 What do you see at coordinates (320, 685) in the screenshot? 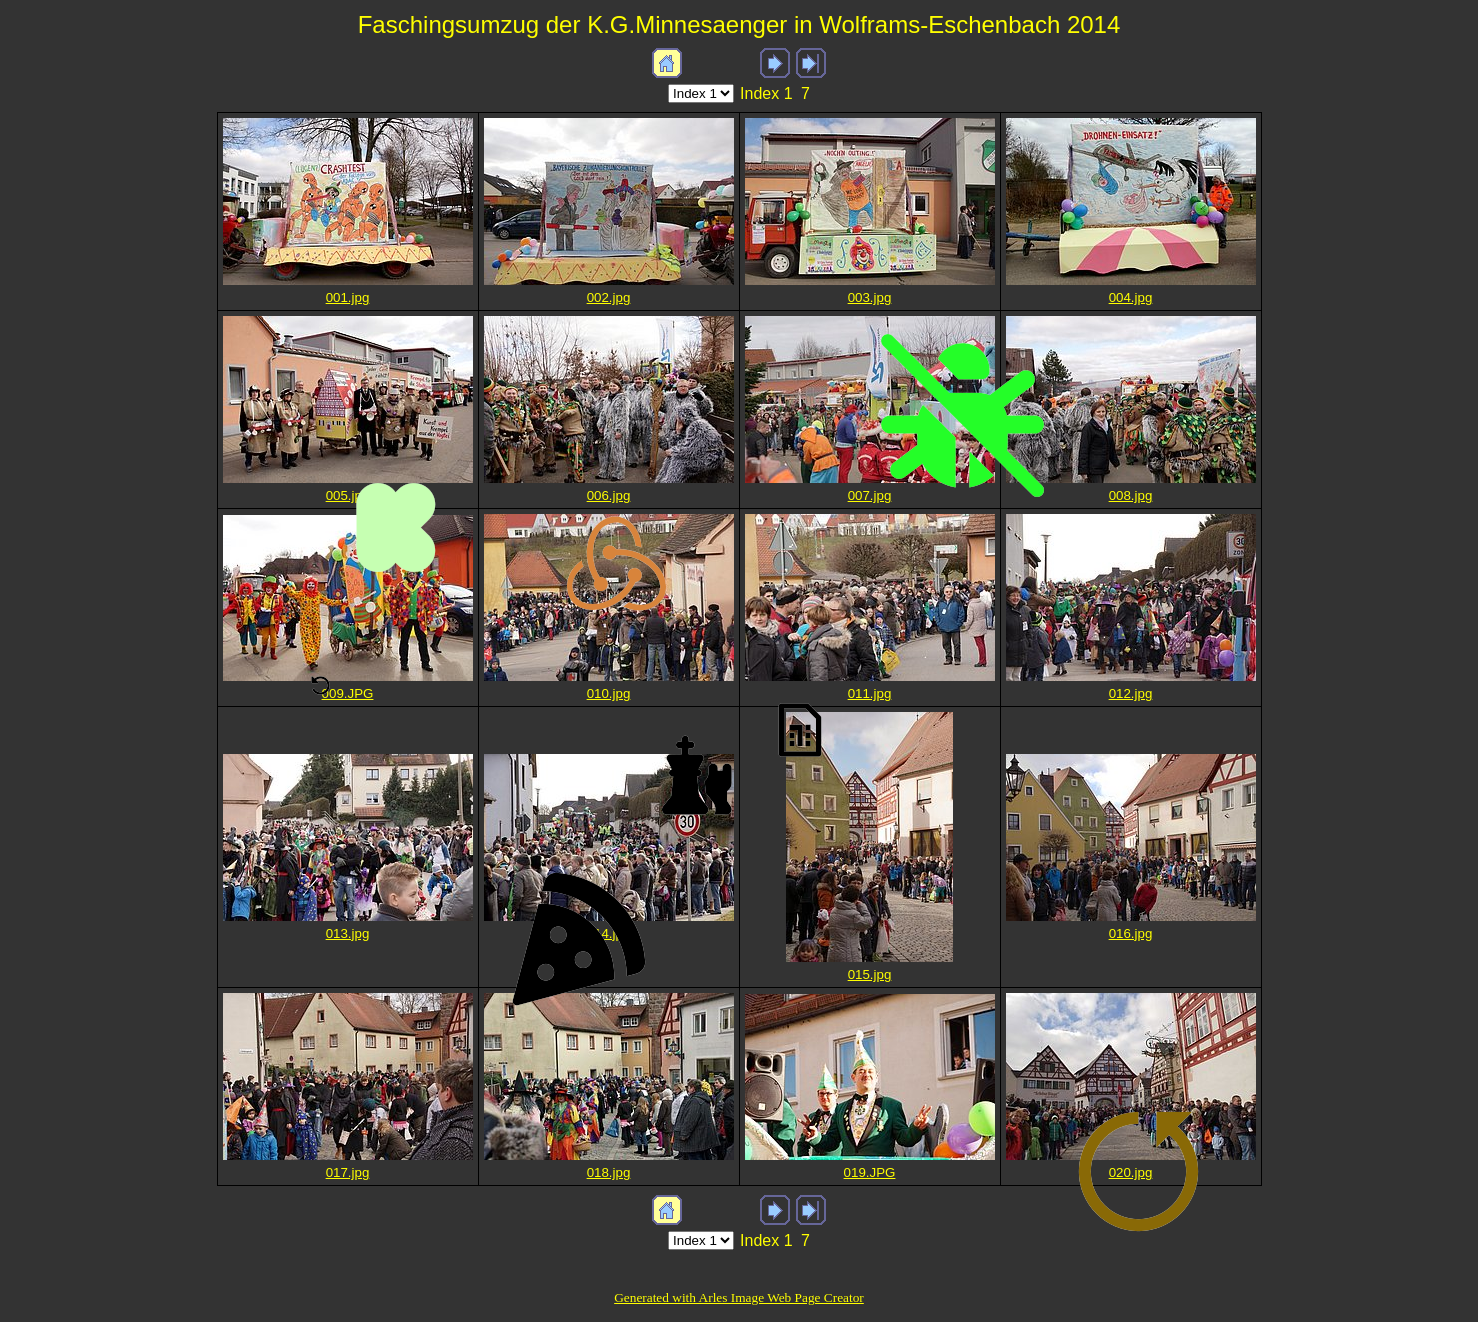
I see `undo the last action` at bounding box center [320, 685].